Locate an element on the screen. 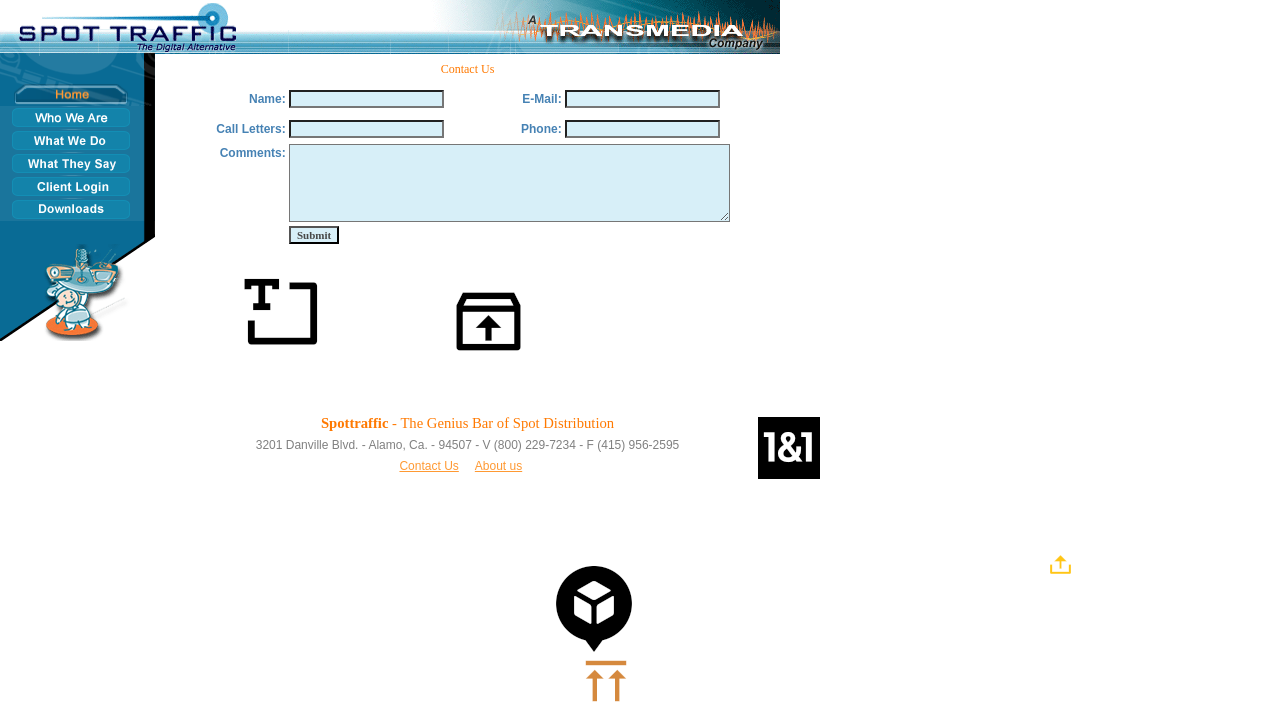  upload a file or document is located at coordinates (1060, 564).